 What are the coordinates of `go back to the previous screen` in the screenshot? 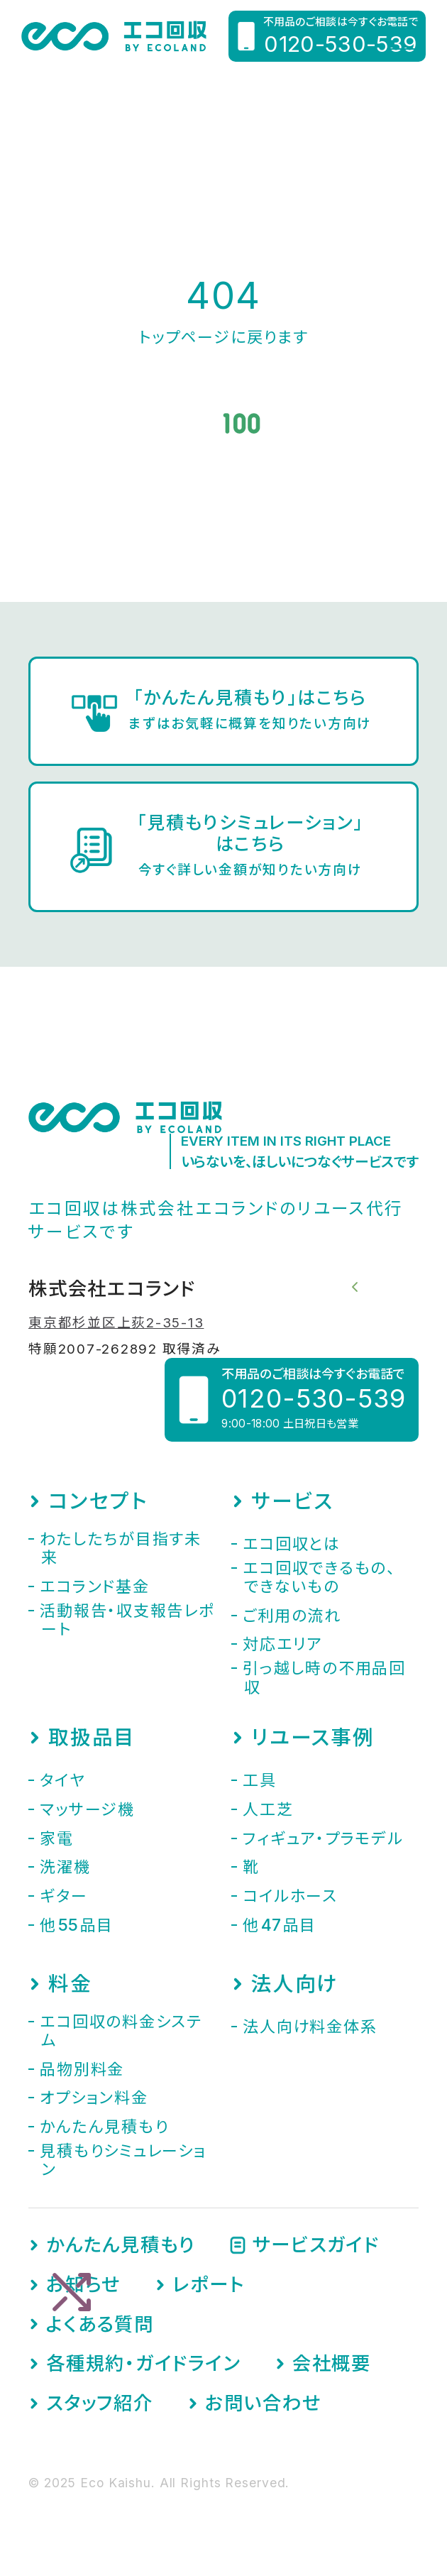 It's located at (355, 1287).